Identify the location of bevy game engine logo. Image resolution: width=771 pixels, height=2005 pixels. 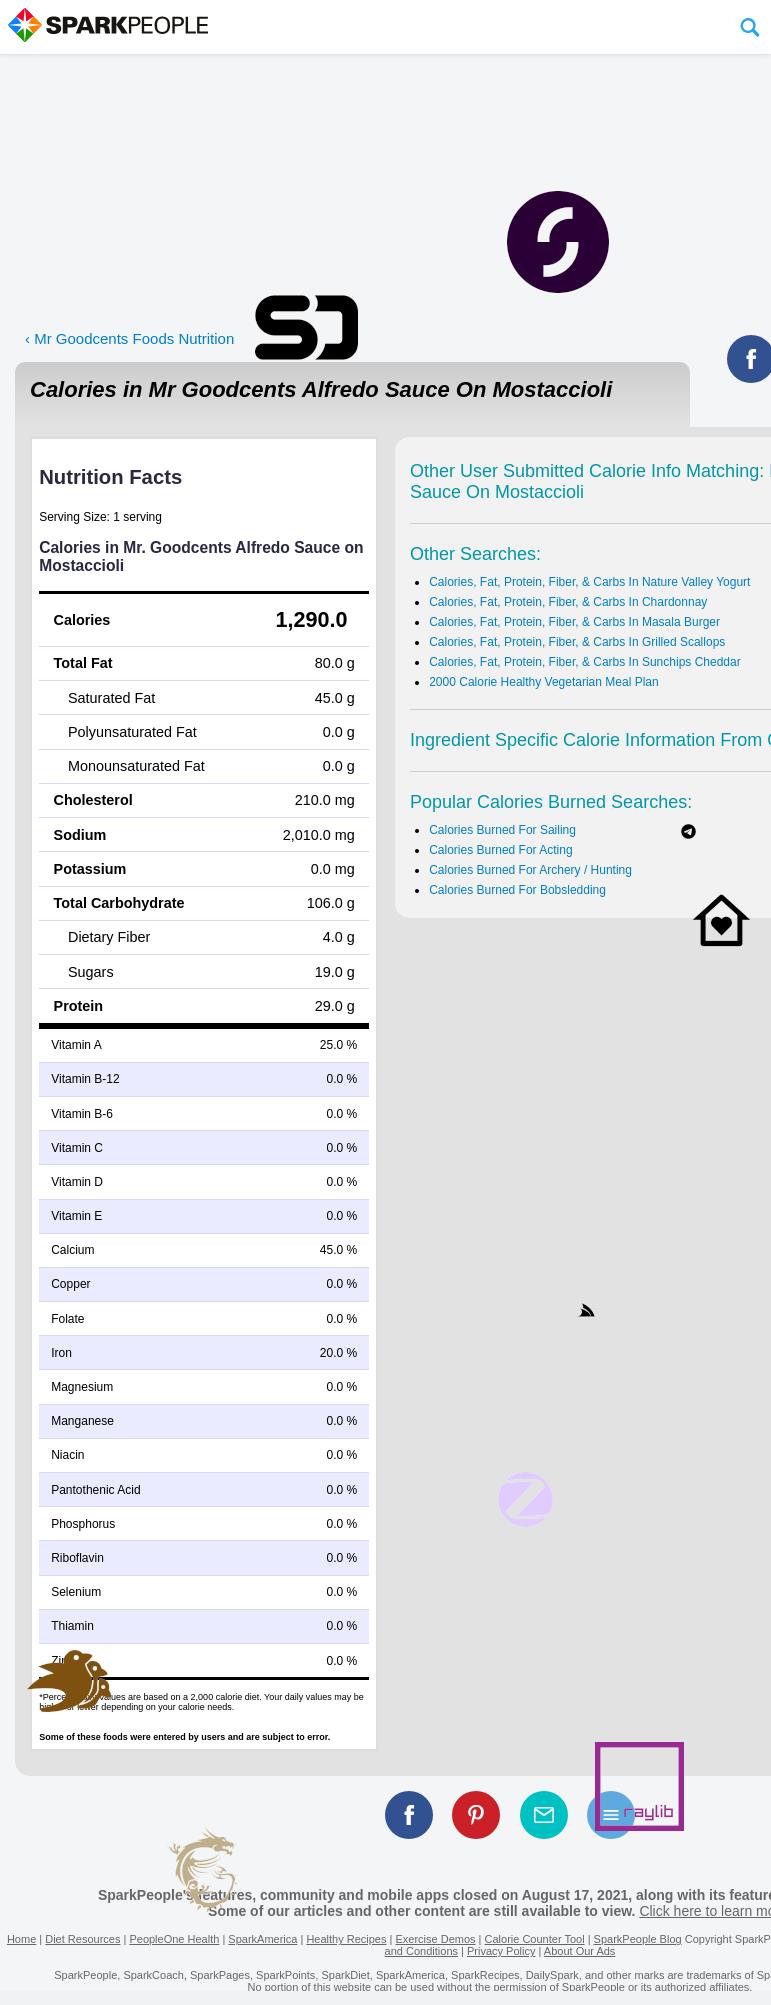
(69, 1681).